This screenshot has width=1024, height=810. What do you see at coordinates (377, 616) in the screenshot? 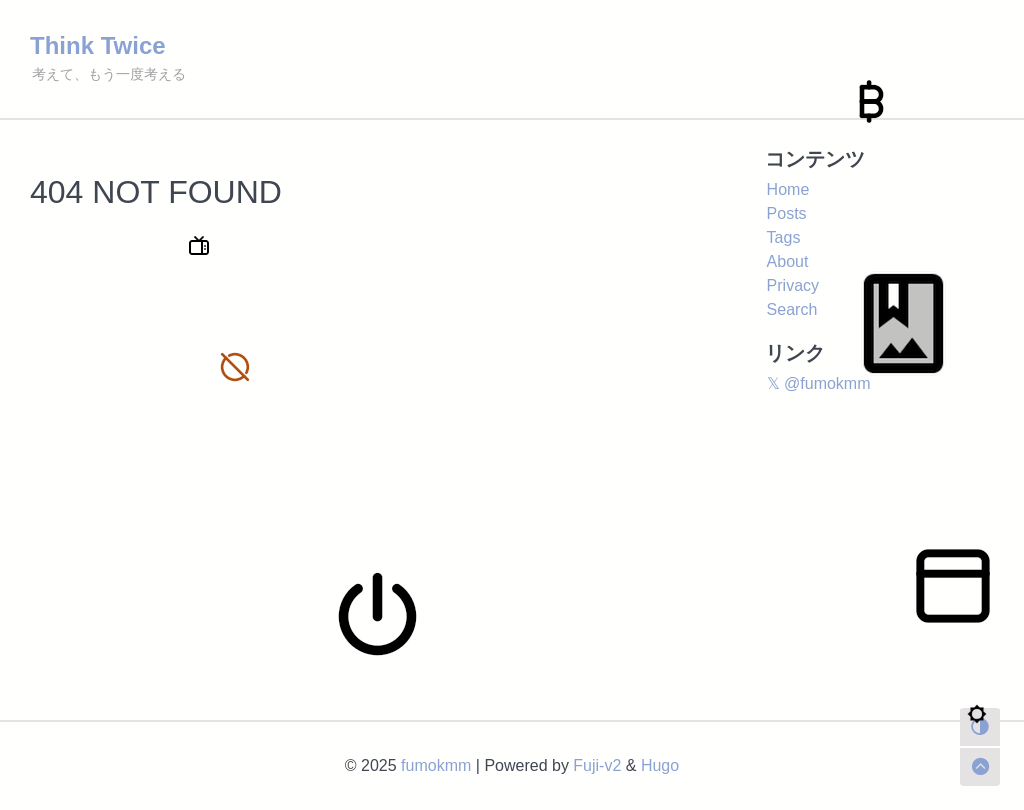
I see `turn off or shut down the device` at bounding box center [377, 616].